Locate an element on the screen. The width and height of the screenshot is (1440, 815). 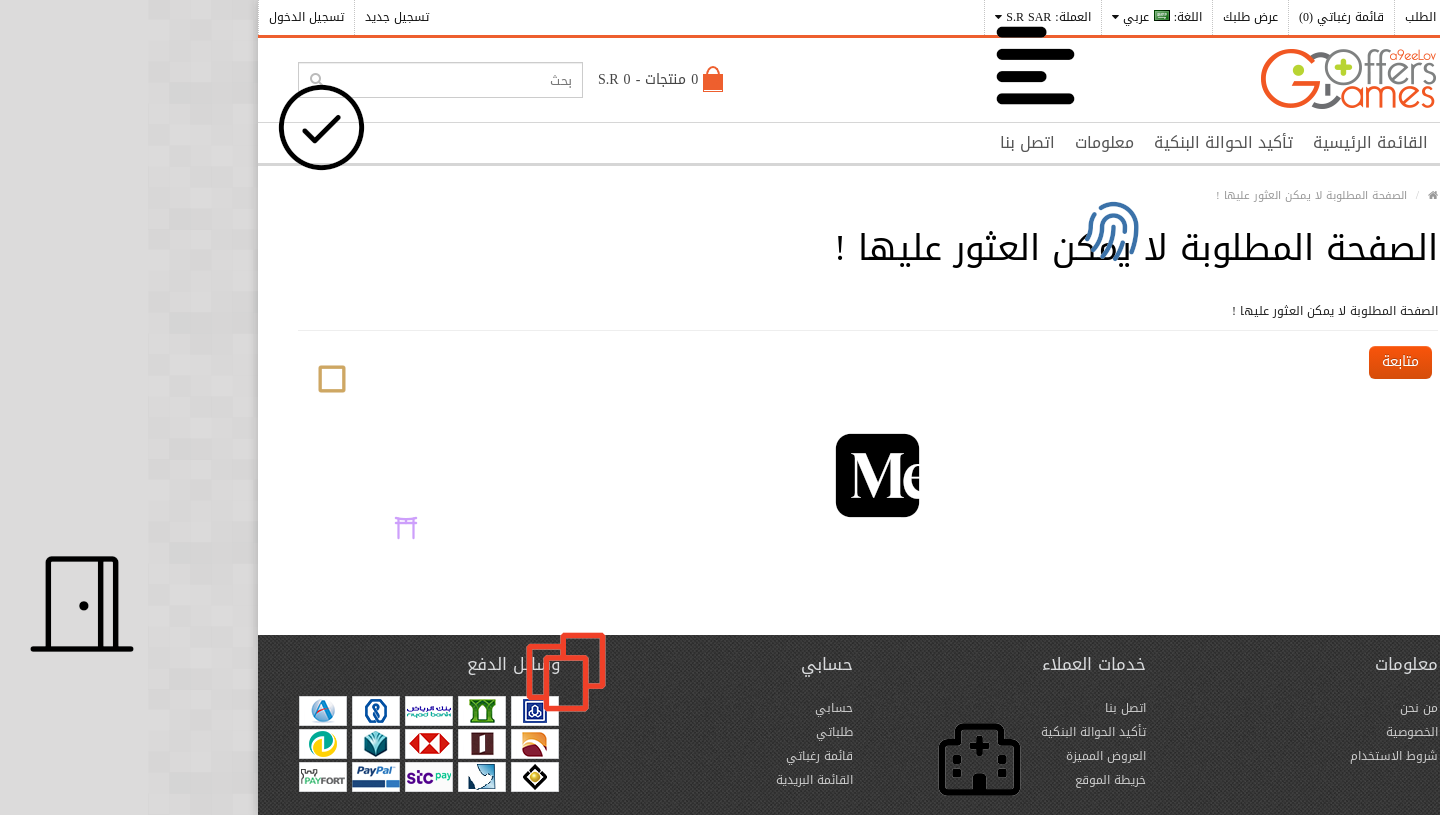
open the Medium app is located at coordinates (877, 475).